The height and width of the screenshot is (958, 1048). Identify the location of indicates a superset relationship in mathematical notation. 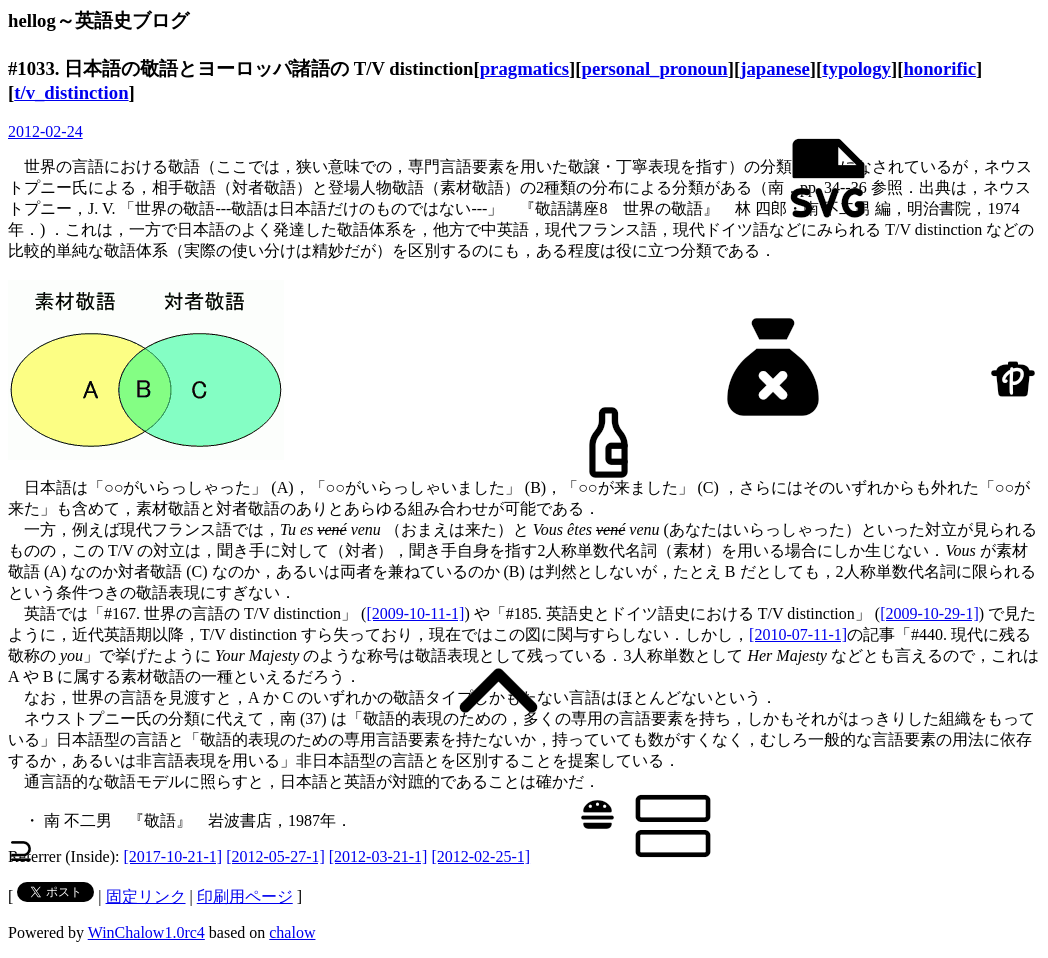
(20, 851).